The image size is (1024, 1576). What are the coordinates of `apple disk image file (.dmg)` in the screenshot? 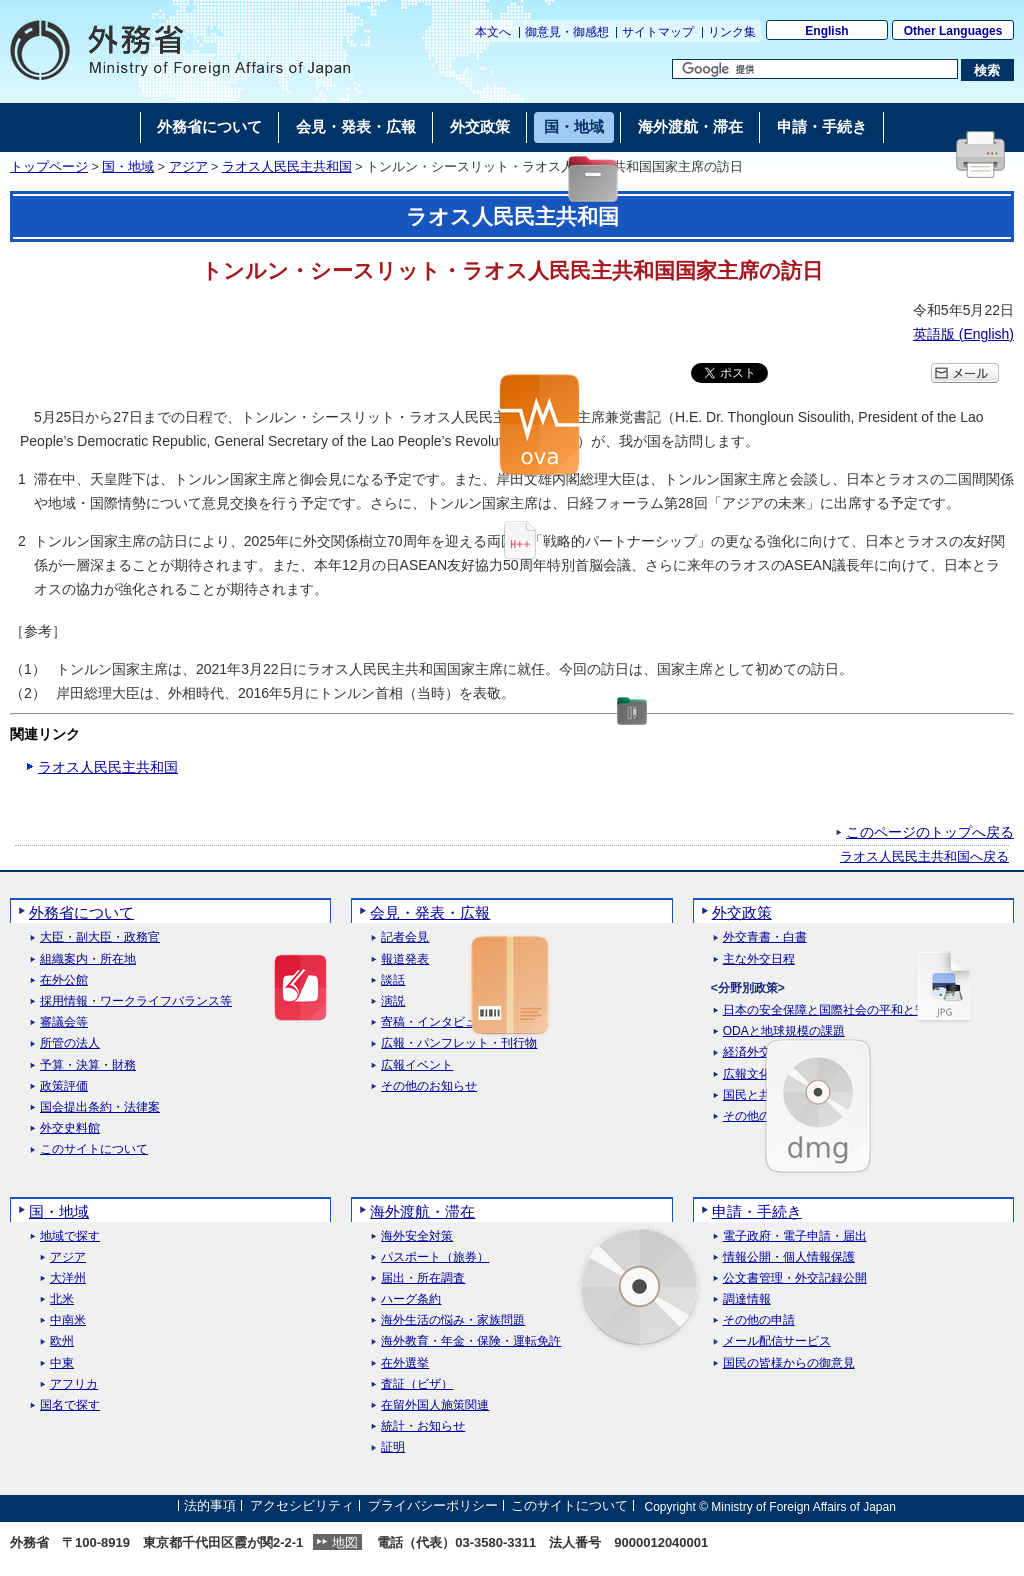 It's located at (818, 1106).